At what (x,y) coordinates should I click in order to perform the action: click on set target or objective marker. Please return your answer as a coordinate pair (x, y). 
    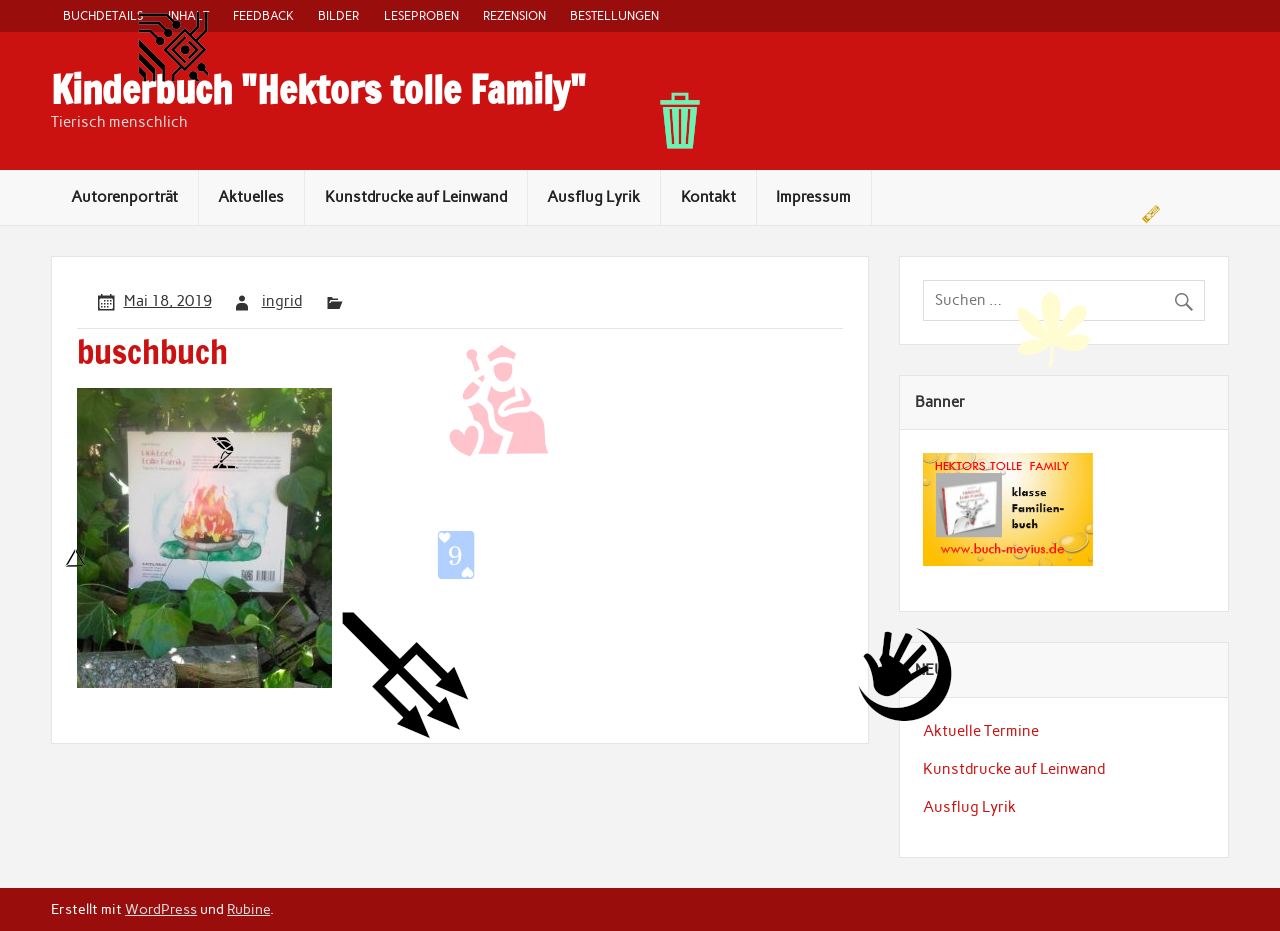
    Looking at the image, I should click on (75, 557).